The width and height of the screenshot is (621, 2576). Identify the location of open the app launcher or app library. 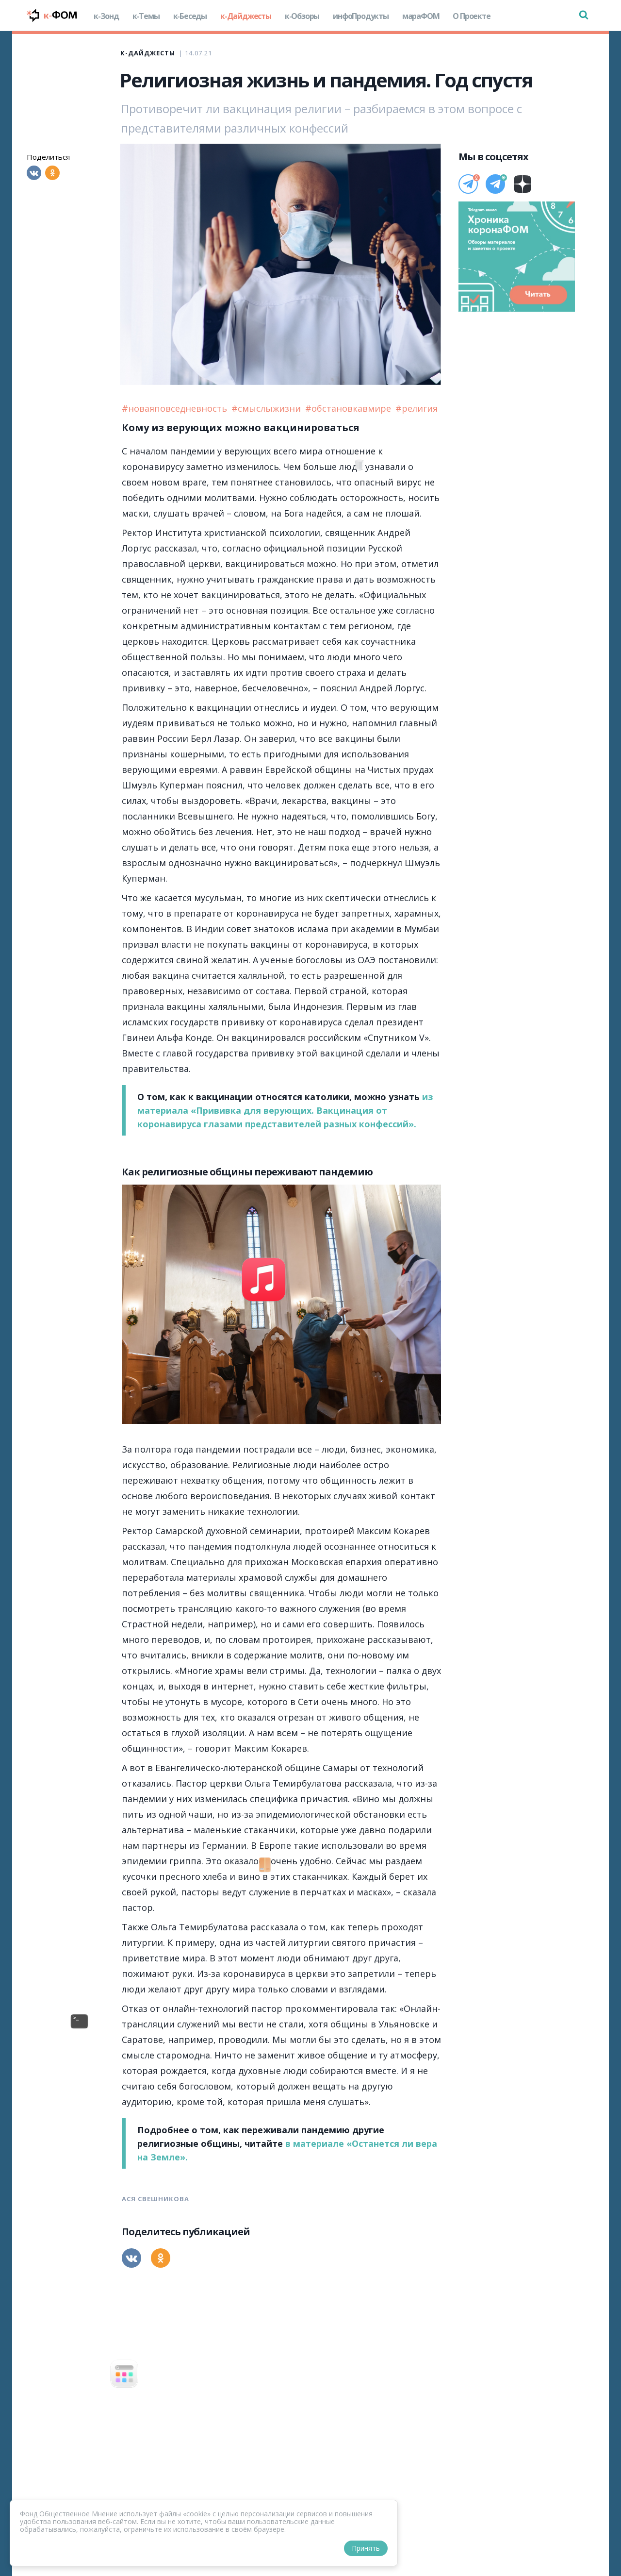
(124, 2374).